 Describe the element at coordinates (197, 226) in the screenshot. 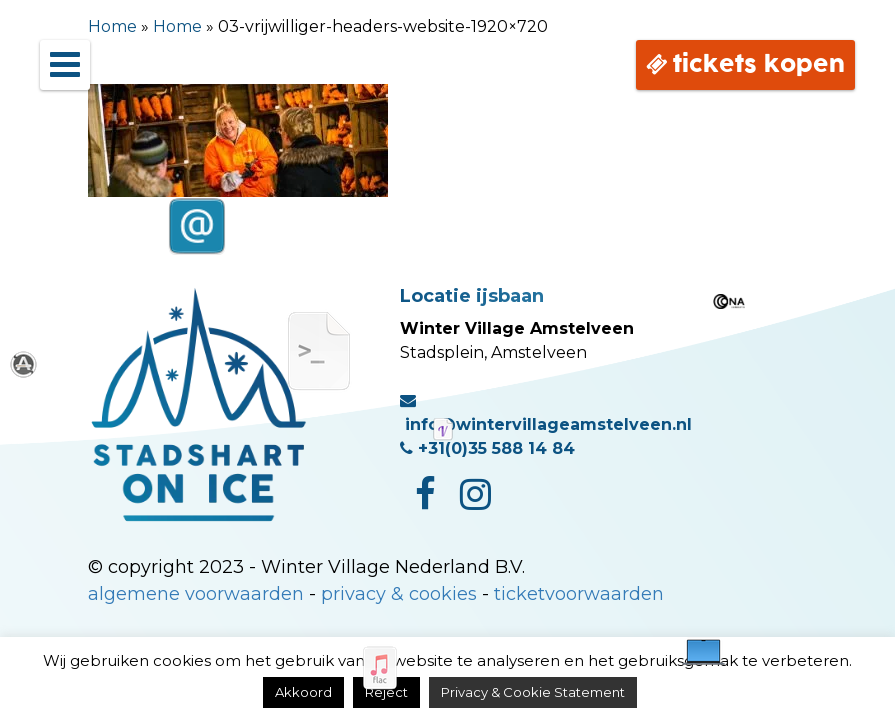

I see `manage connected online accounts` at that location.